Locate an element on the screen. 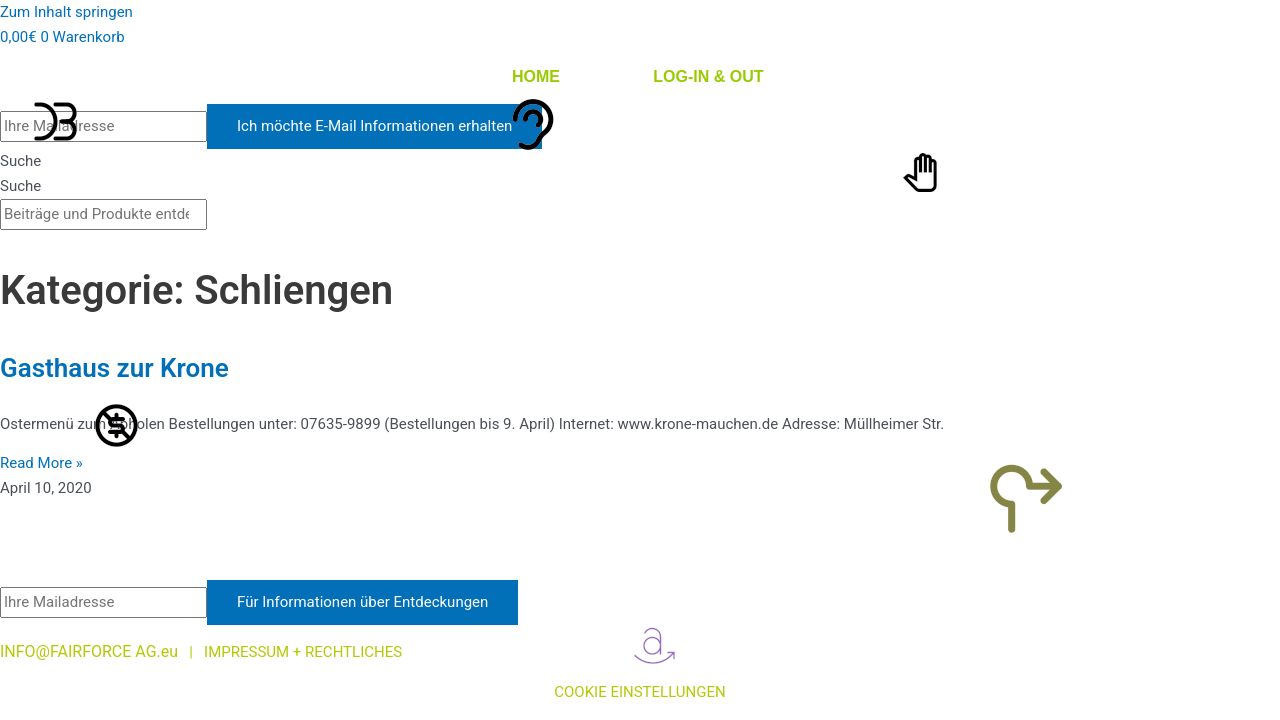 This screenshot has height=720, width=1280. indicates non-commercial use license is located at coordinates (116, 425).